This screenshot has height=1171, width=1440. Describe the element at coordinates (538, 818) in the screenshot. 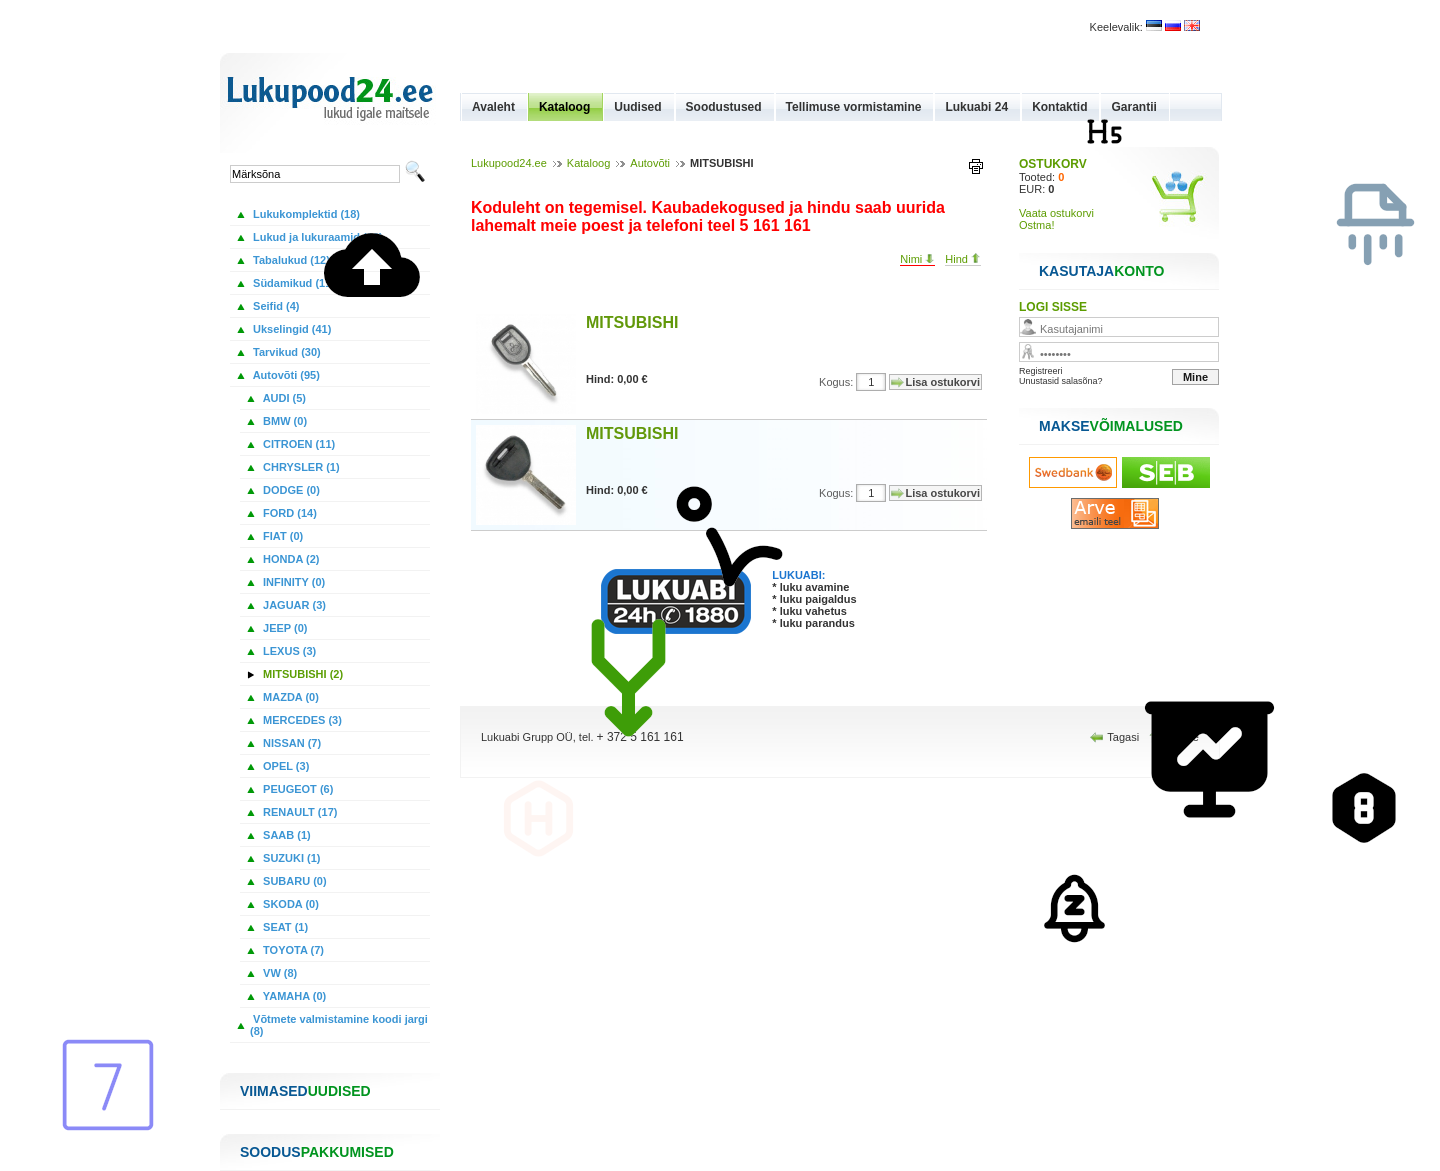

I see `open Hexo blogging framework` at that location.